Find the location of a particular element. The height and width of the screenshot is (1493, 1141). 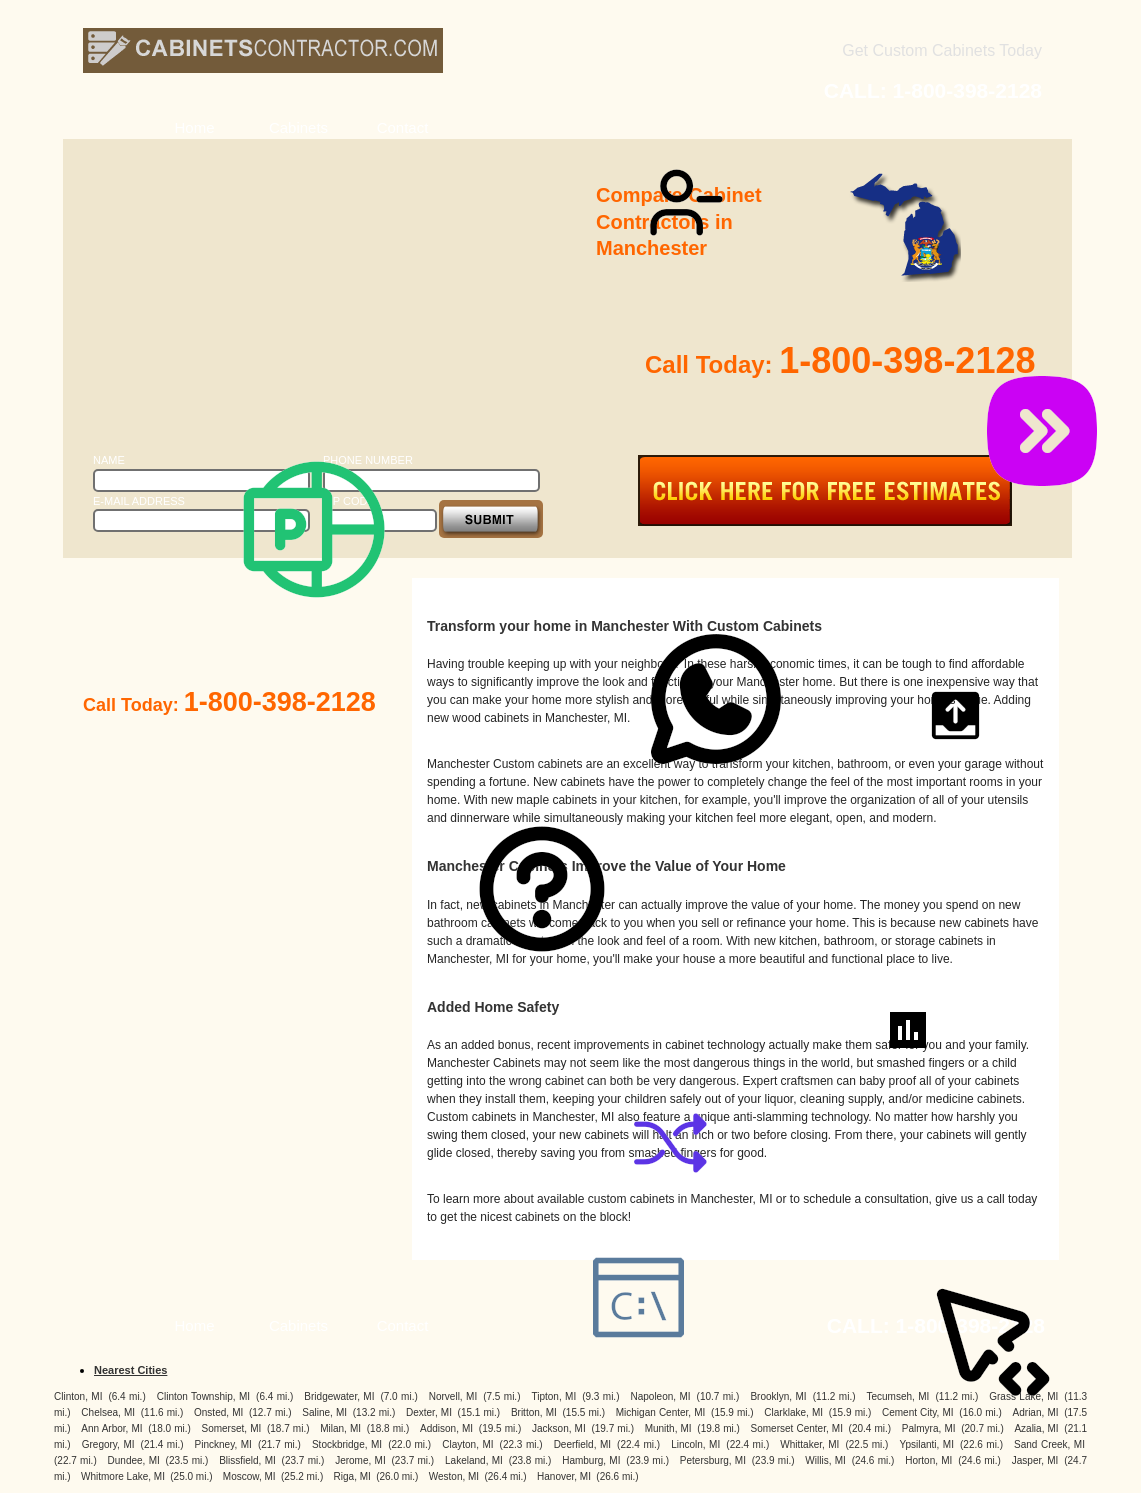

skip forward or advance to next item is located at coordinates (1042, 431).